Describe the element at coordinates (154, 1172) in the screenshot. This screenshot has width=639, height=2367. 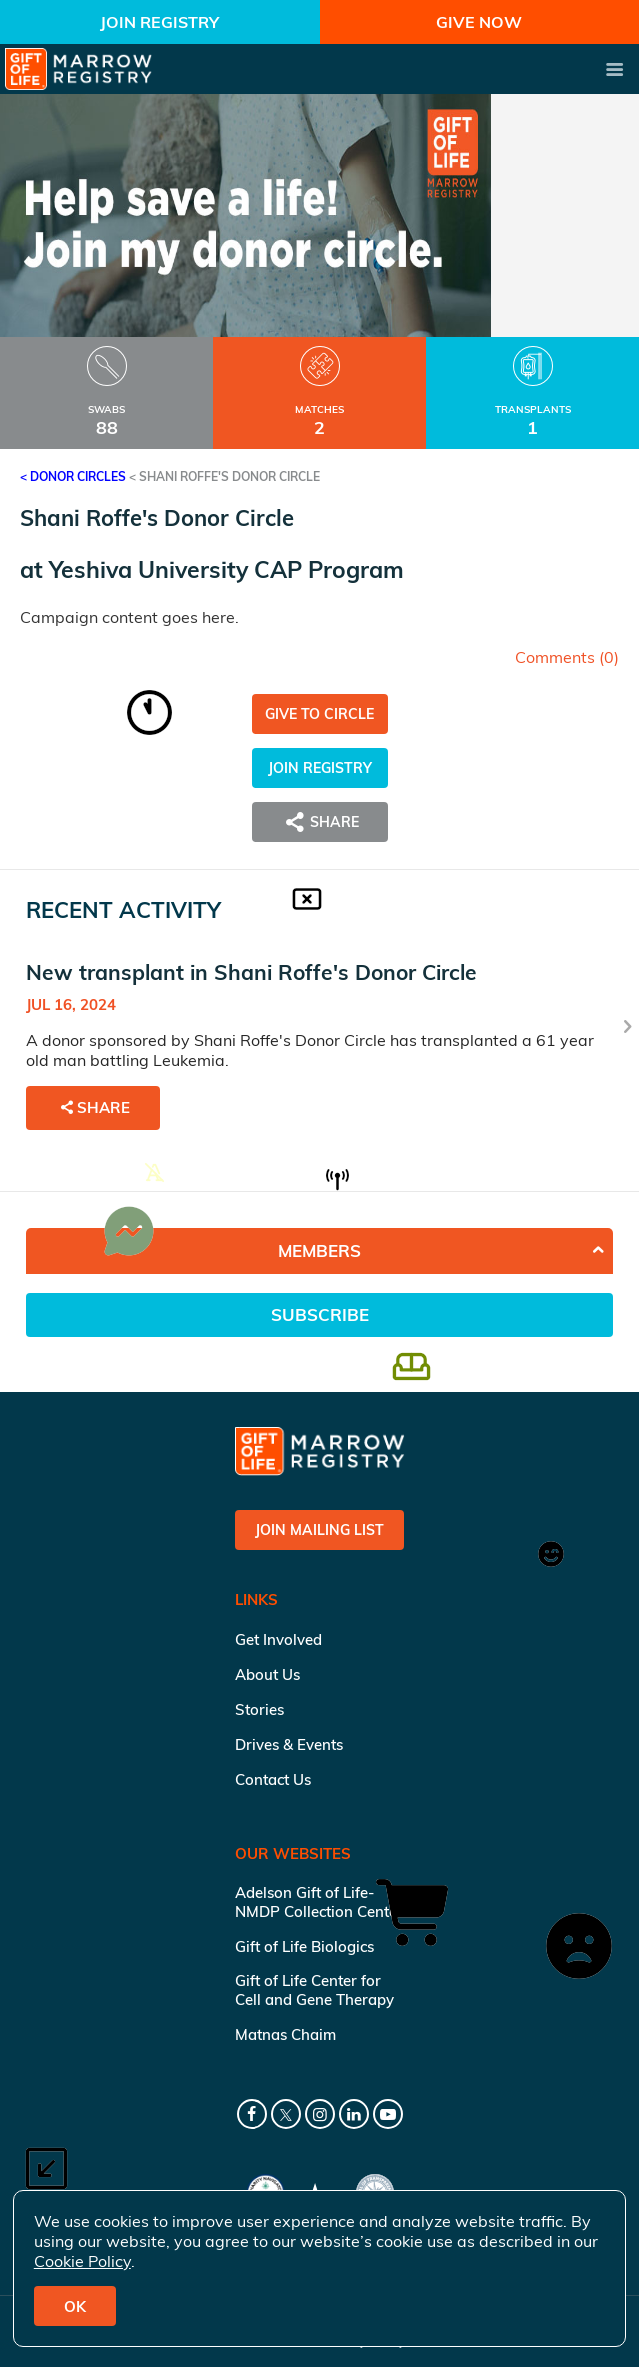
I see `disable text formatting options` at that location.